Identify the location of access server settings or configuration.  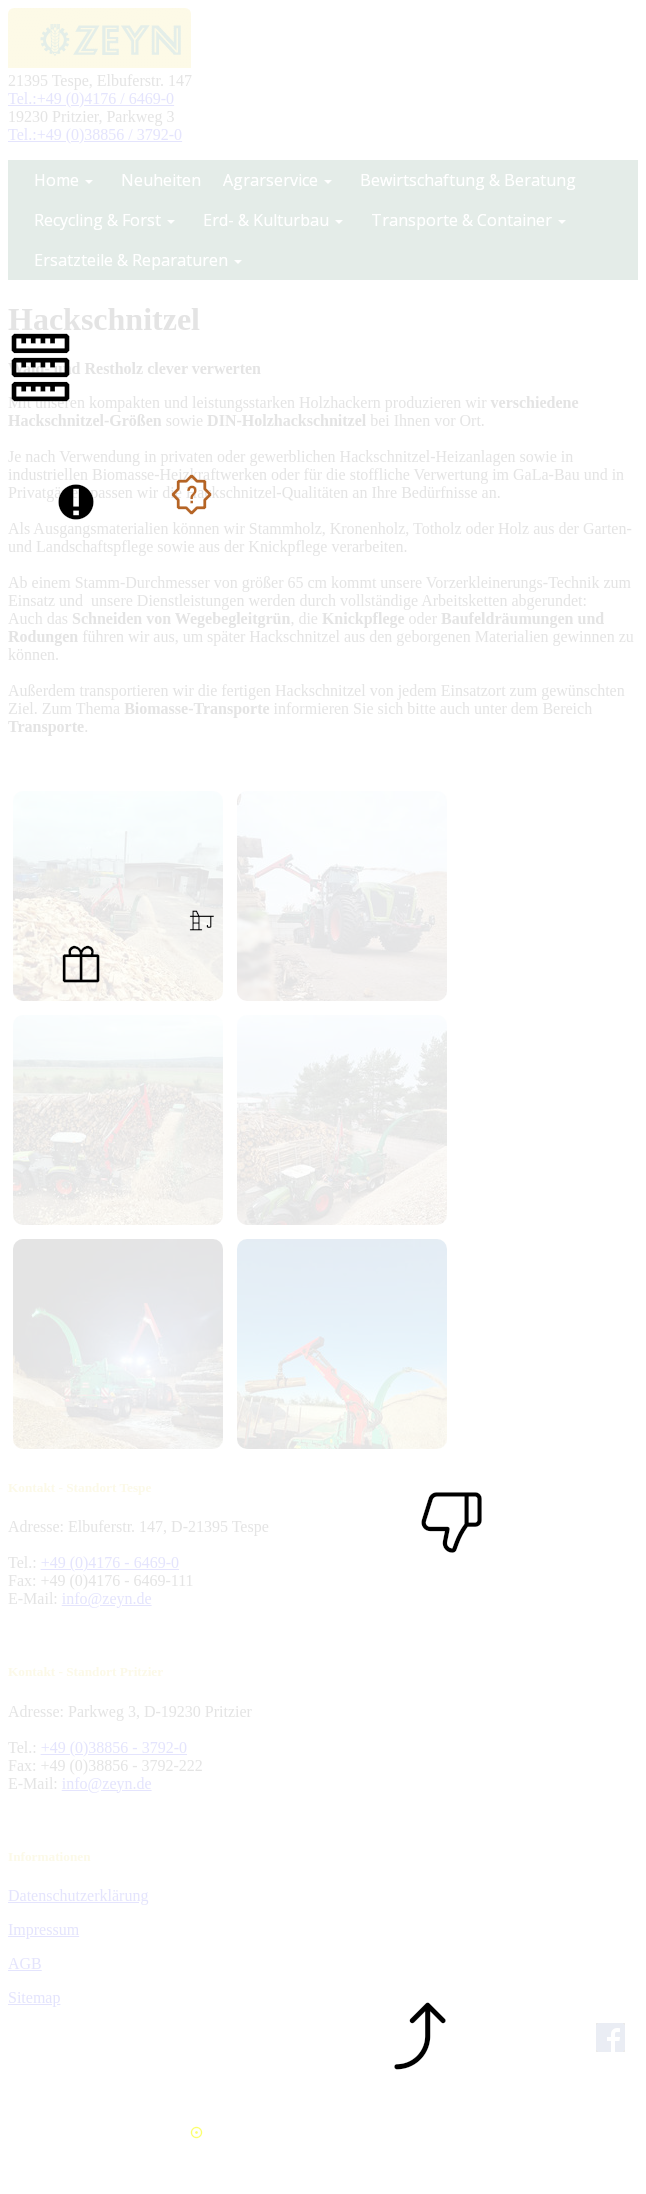
(40, 367).